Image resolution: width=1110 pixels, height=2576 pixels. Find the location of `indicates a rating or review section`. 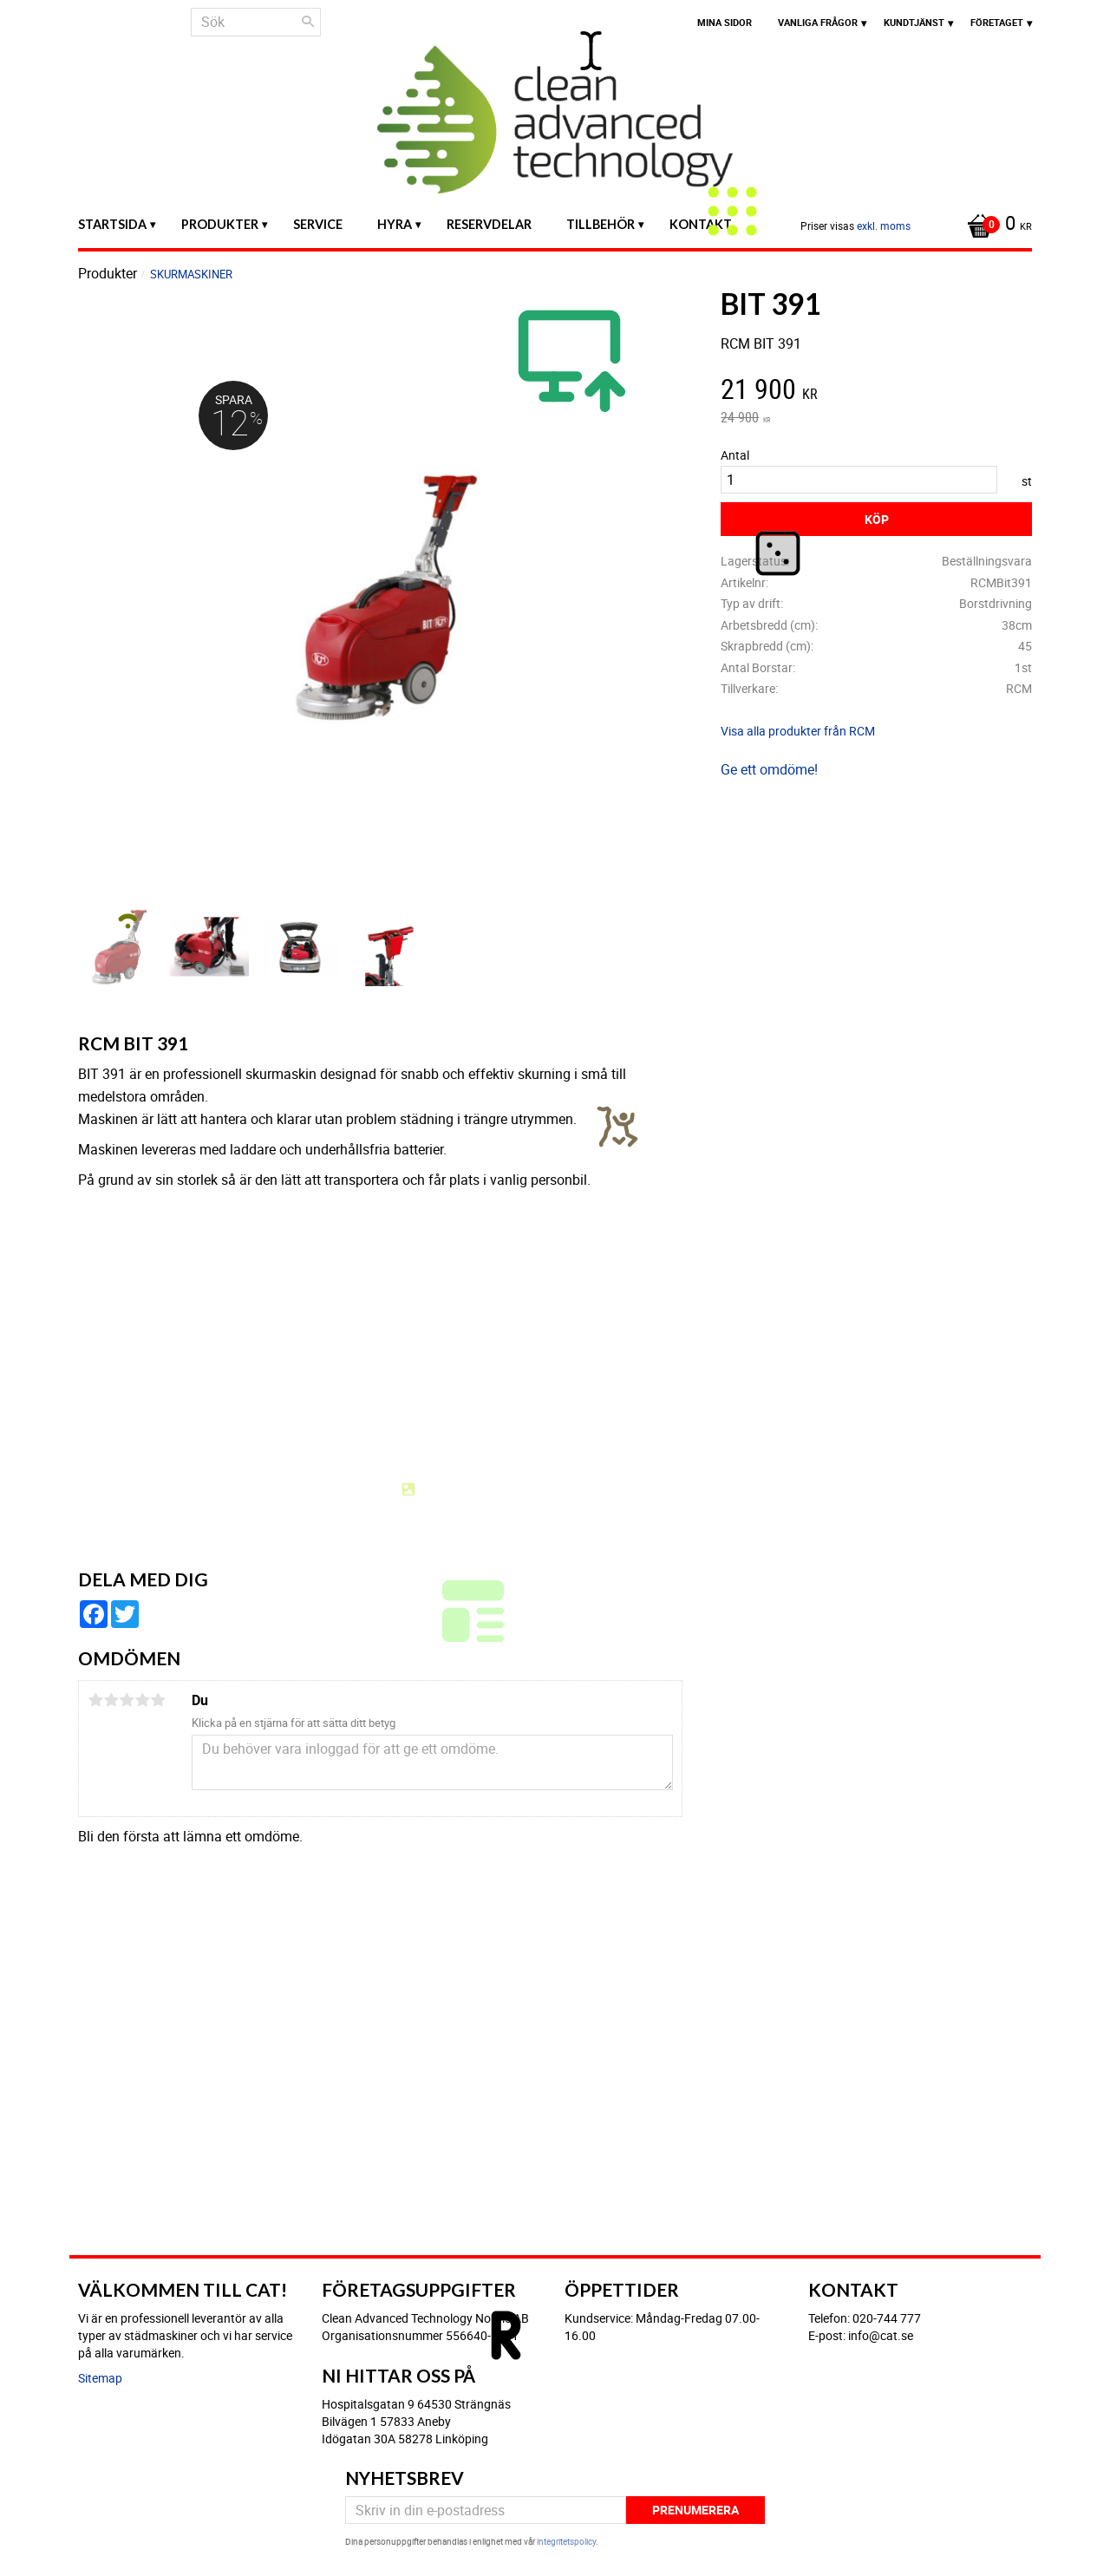

indicates a rating or review section is located at coordinates (506, 2335).